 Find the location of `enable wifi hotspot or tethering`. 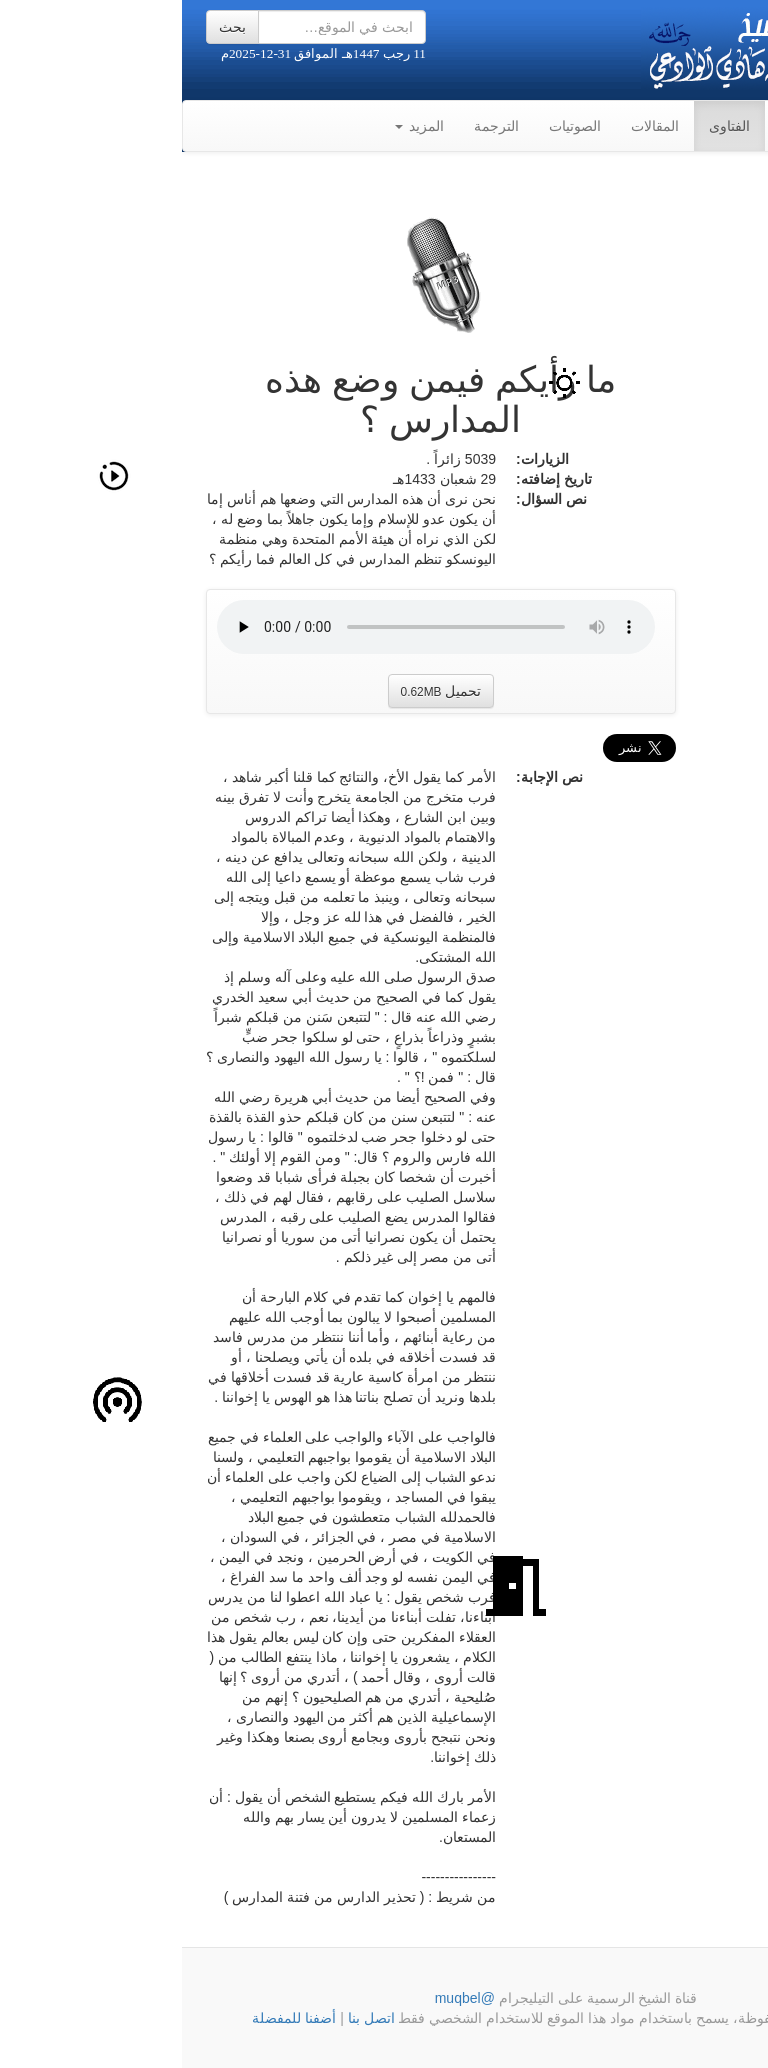

enable wifi hotspot or tethering is located at coordinates (117, 1399).